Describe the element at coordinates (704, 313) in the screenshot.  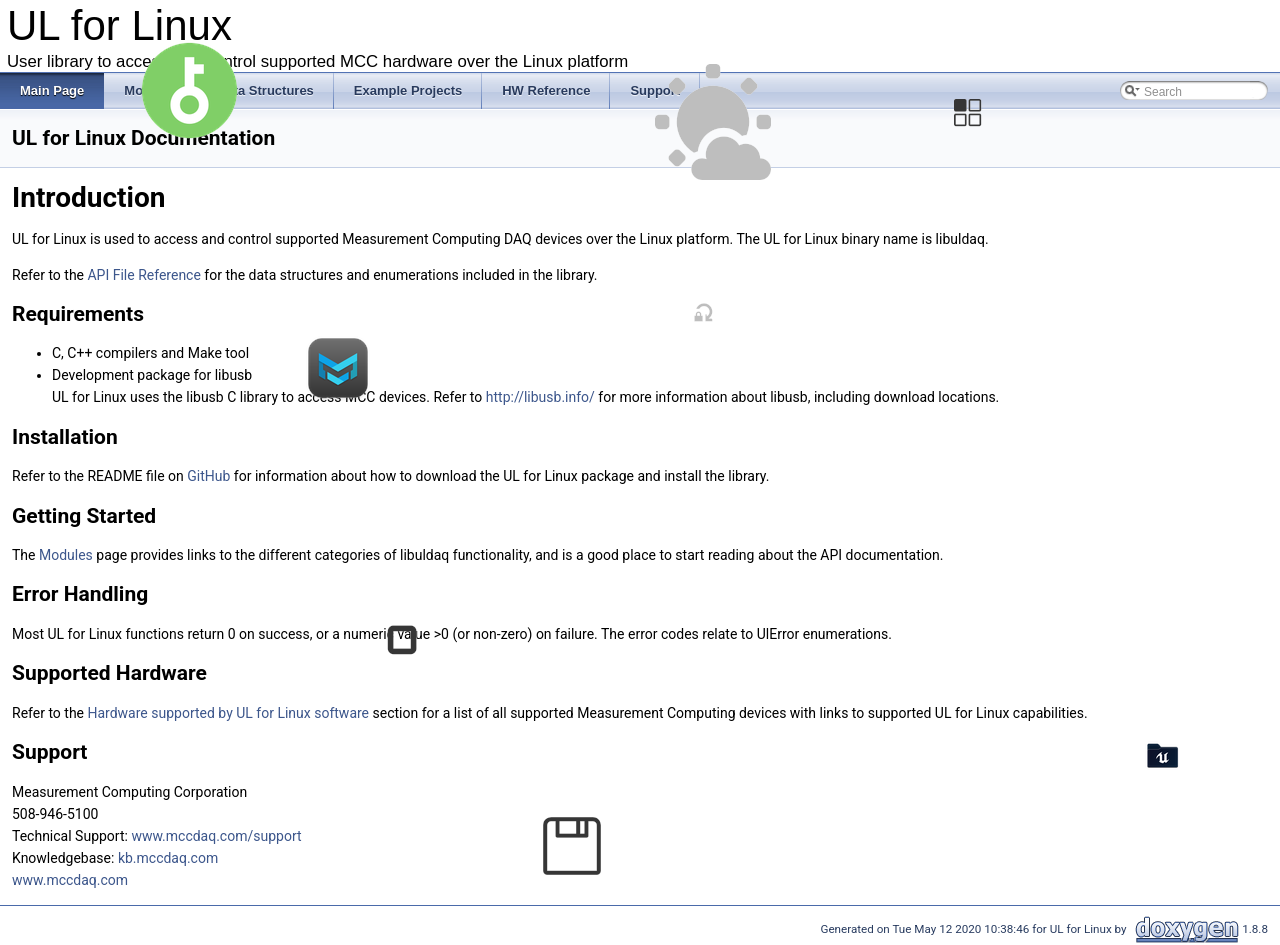
I see `screen rotation is locked` at that location.